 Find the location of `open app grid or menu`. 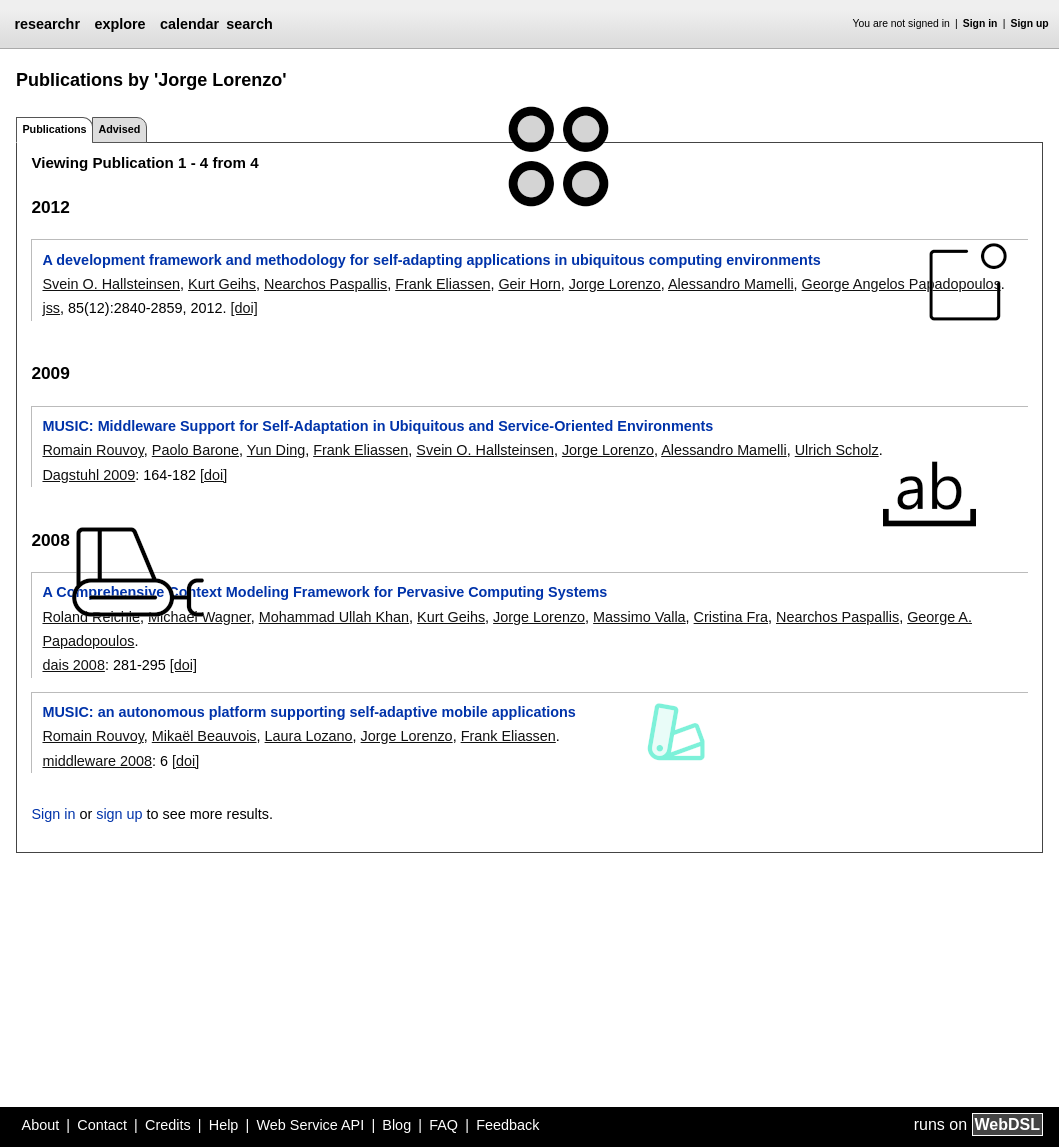

open app grid or menu is located at coordinates (558, 156).